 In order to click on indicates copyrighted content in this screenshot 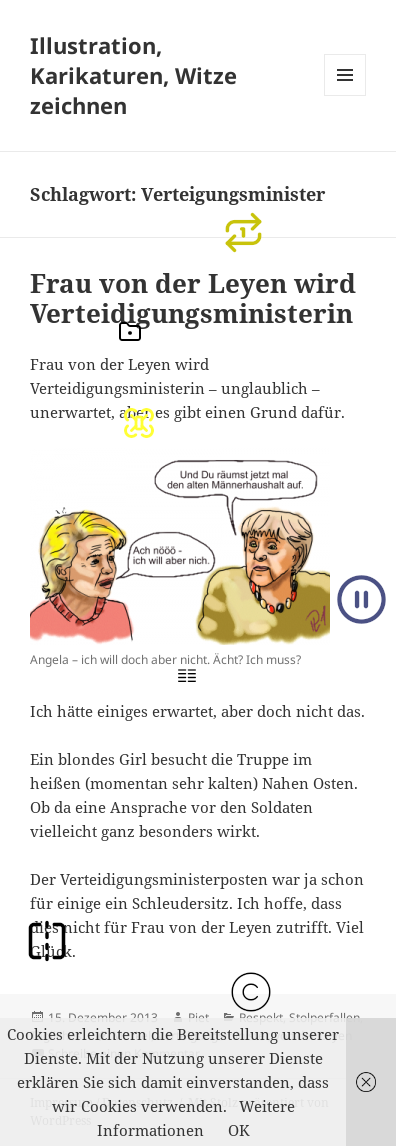, I will do `click(251, 992)`.